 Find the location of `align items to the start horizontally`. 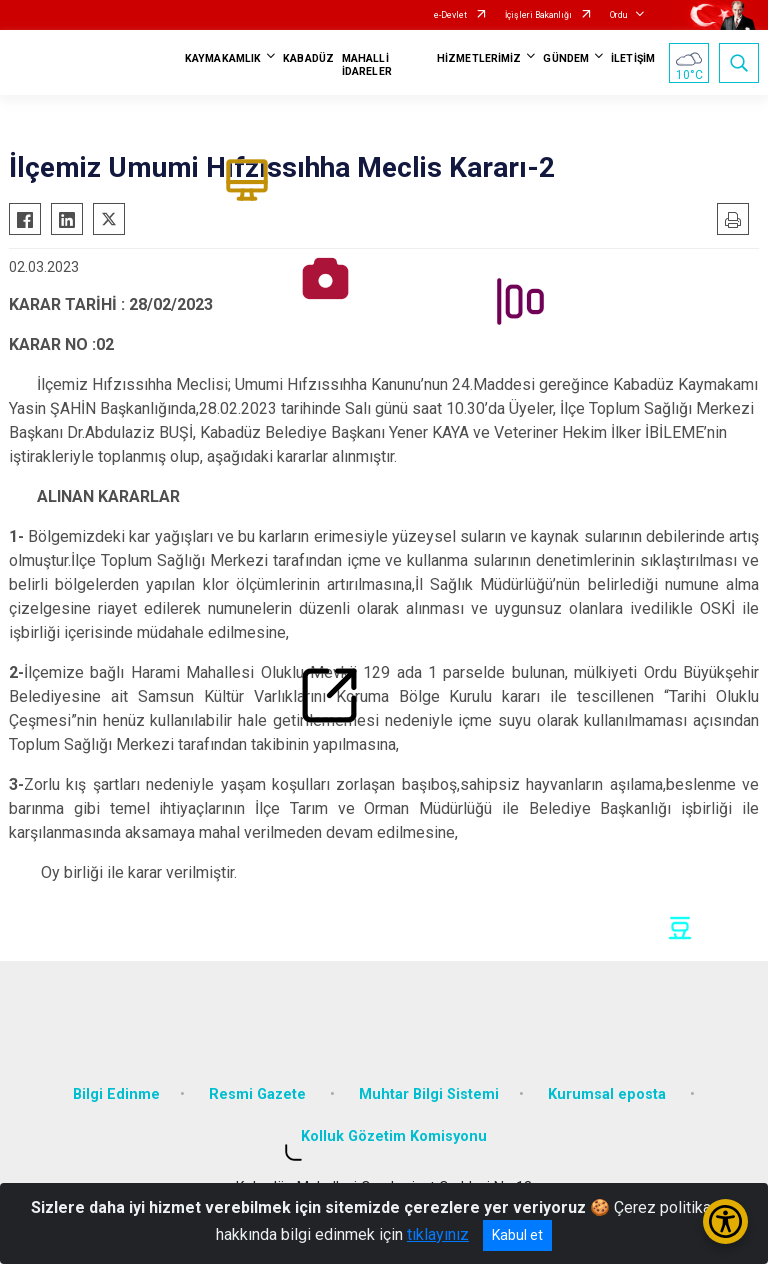

align items to the start horizontally is located at coordinates (520, 301).